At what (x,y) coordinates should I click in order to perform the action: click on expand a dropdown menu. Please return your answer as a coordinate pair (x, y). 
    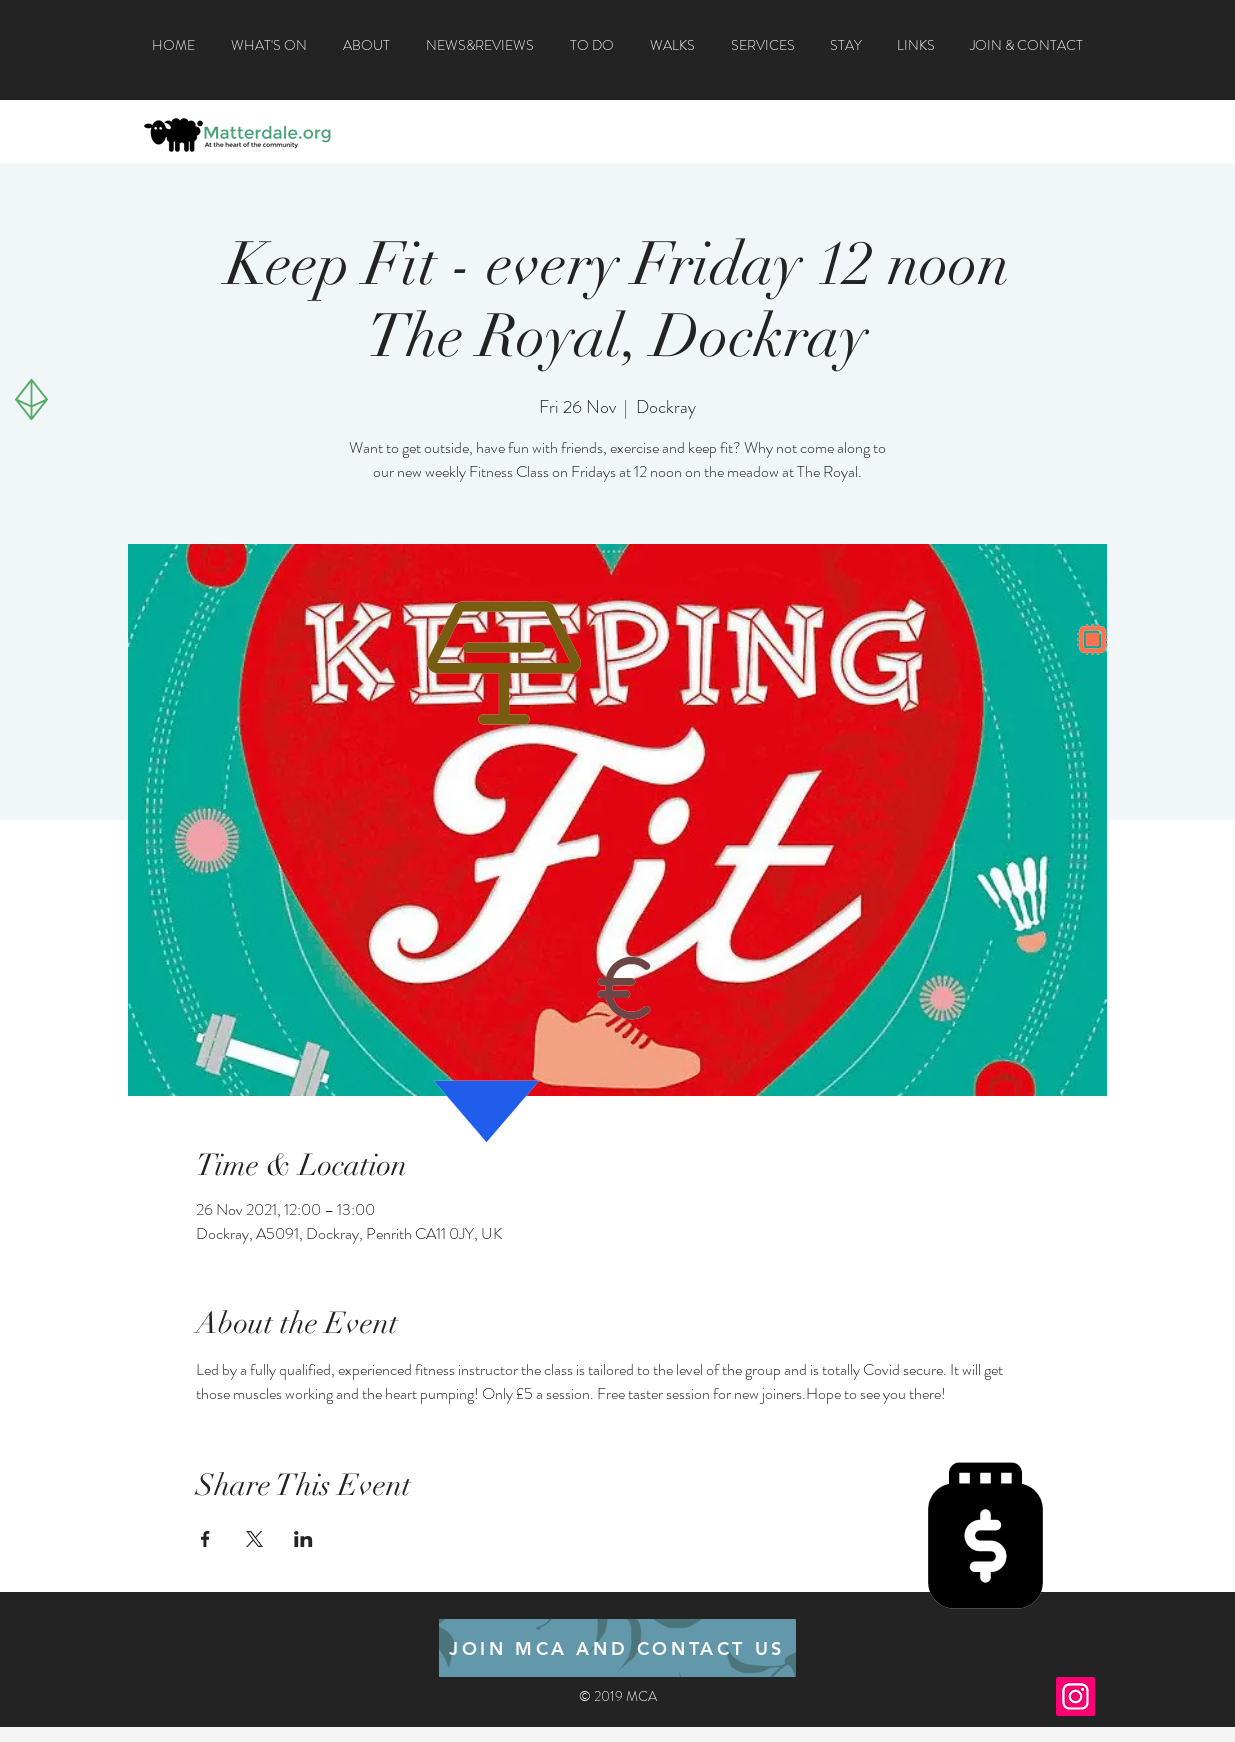
    Looking at the image, I should click on (486, 1111).